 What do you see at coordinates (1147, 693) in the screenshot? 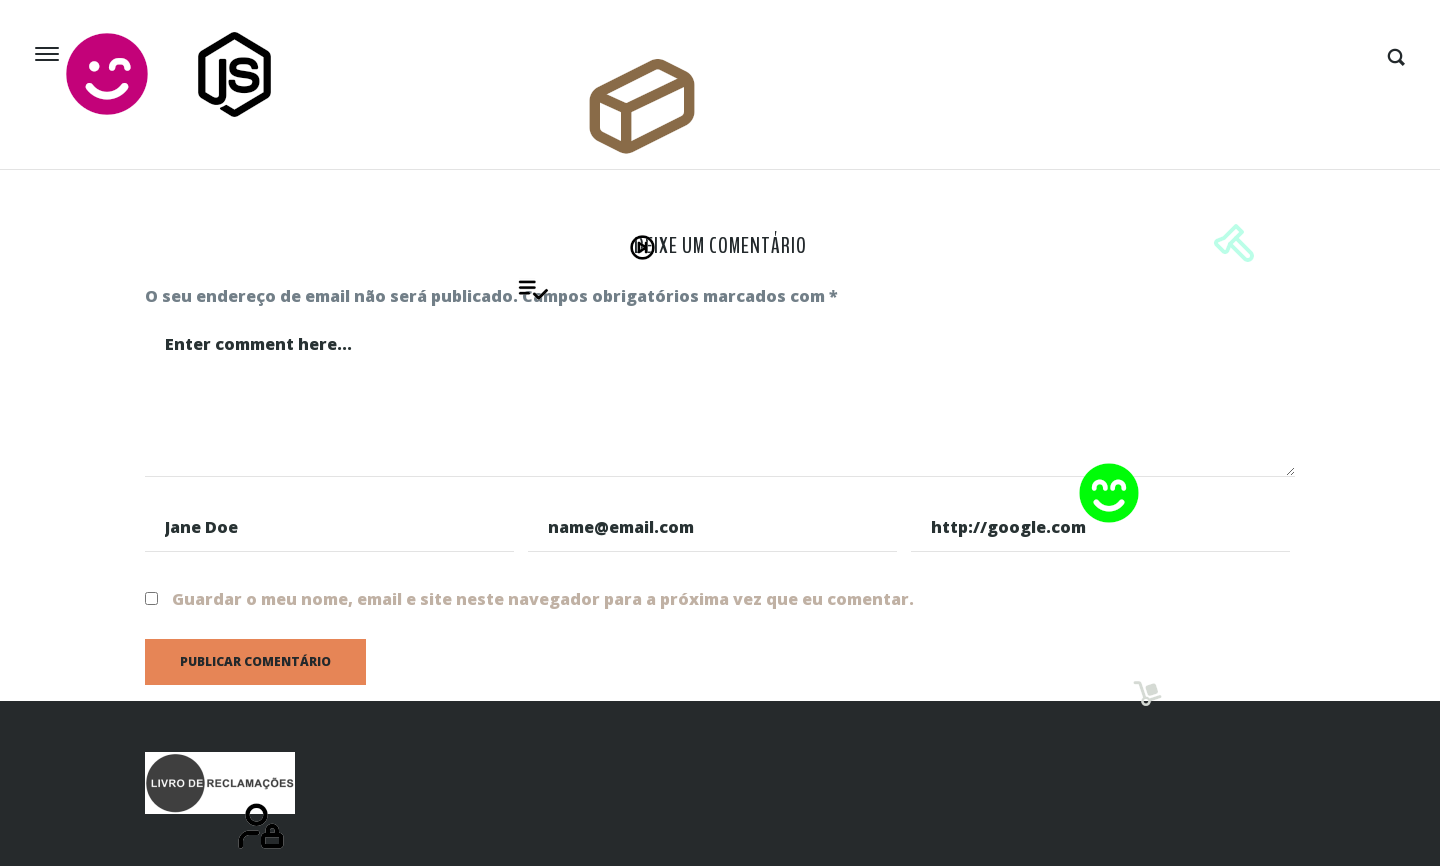
I see `access shipping or delivery options` at bounding box center [1147, 693].